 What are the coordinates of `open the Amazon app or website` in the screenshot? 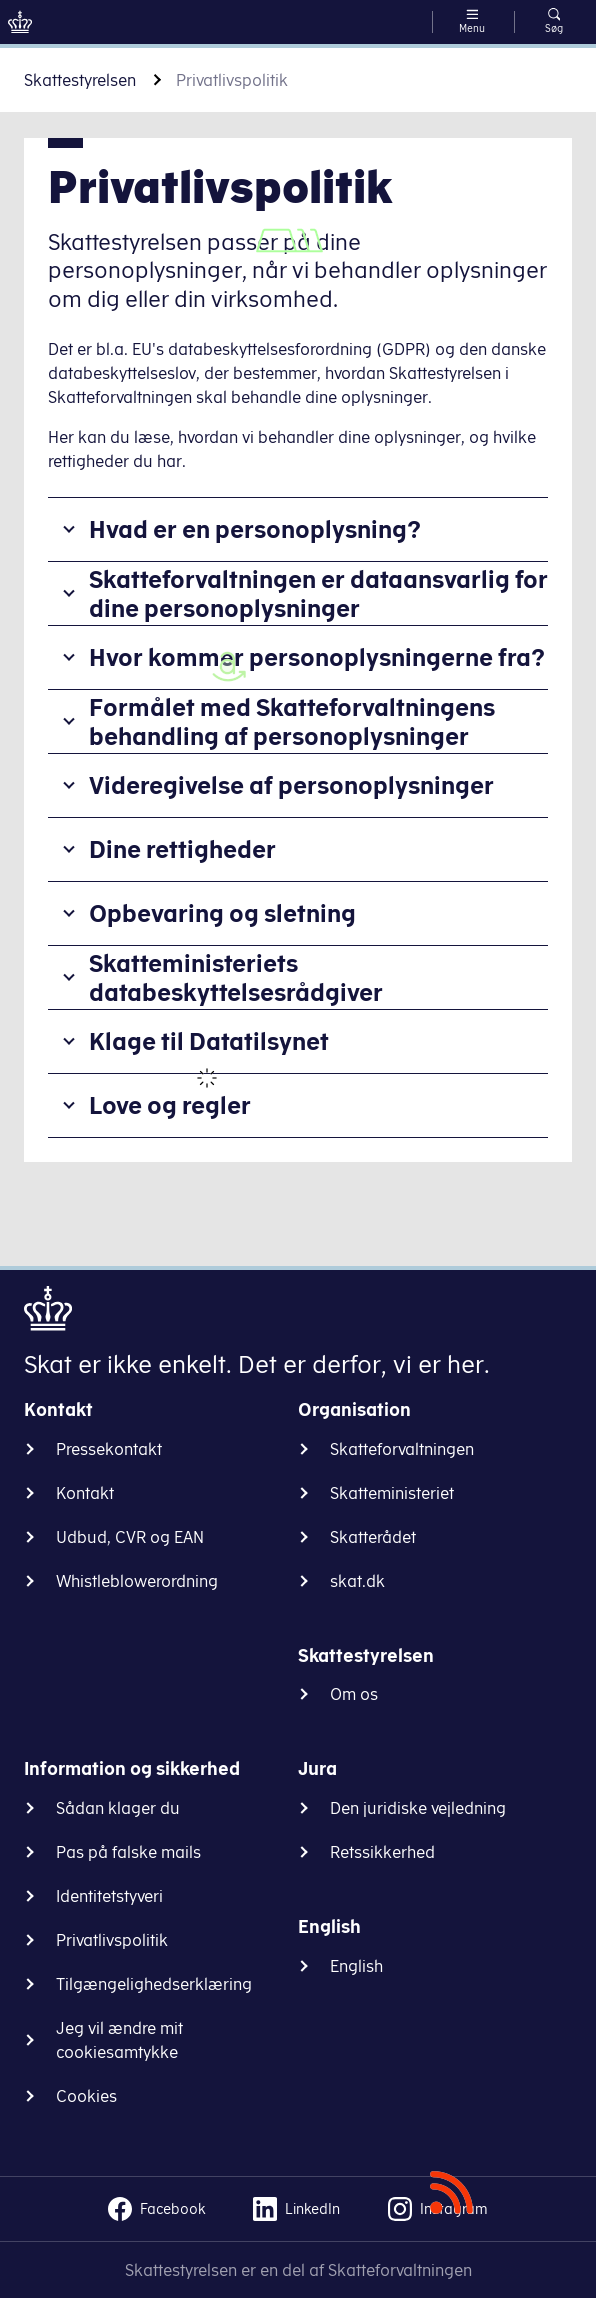 It's located at (228, 666).